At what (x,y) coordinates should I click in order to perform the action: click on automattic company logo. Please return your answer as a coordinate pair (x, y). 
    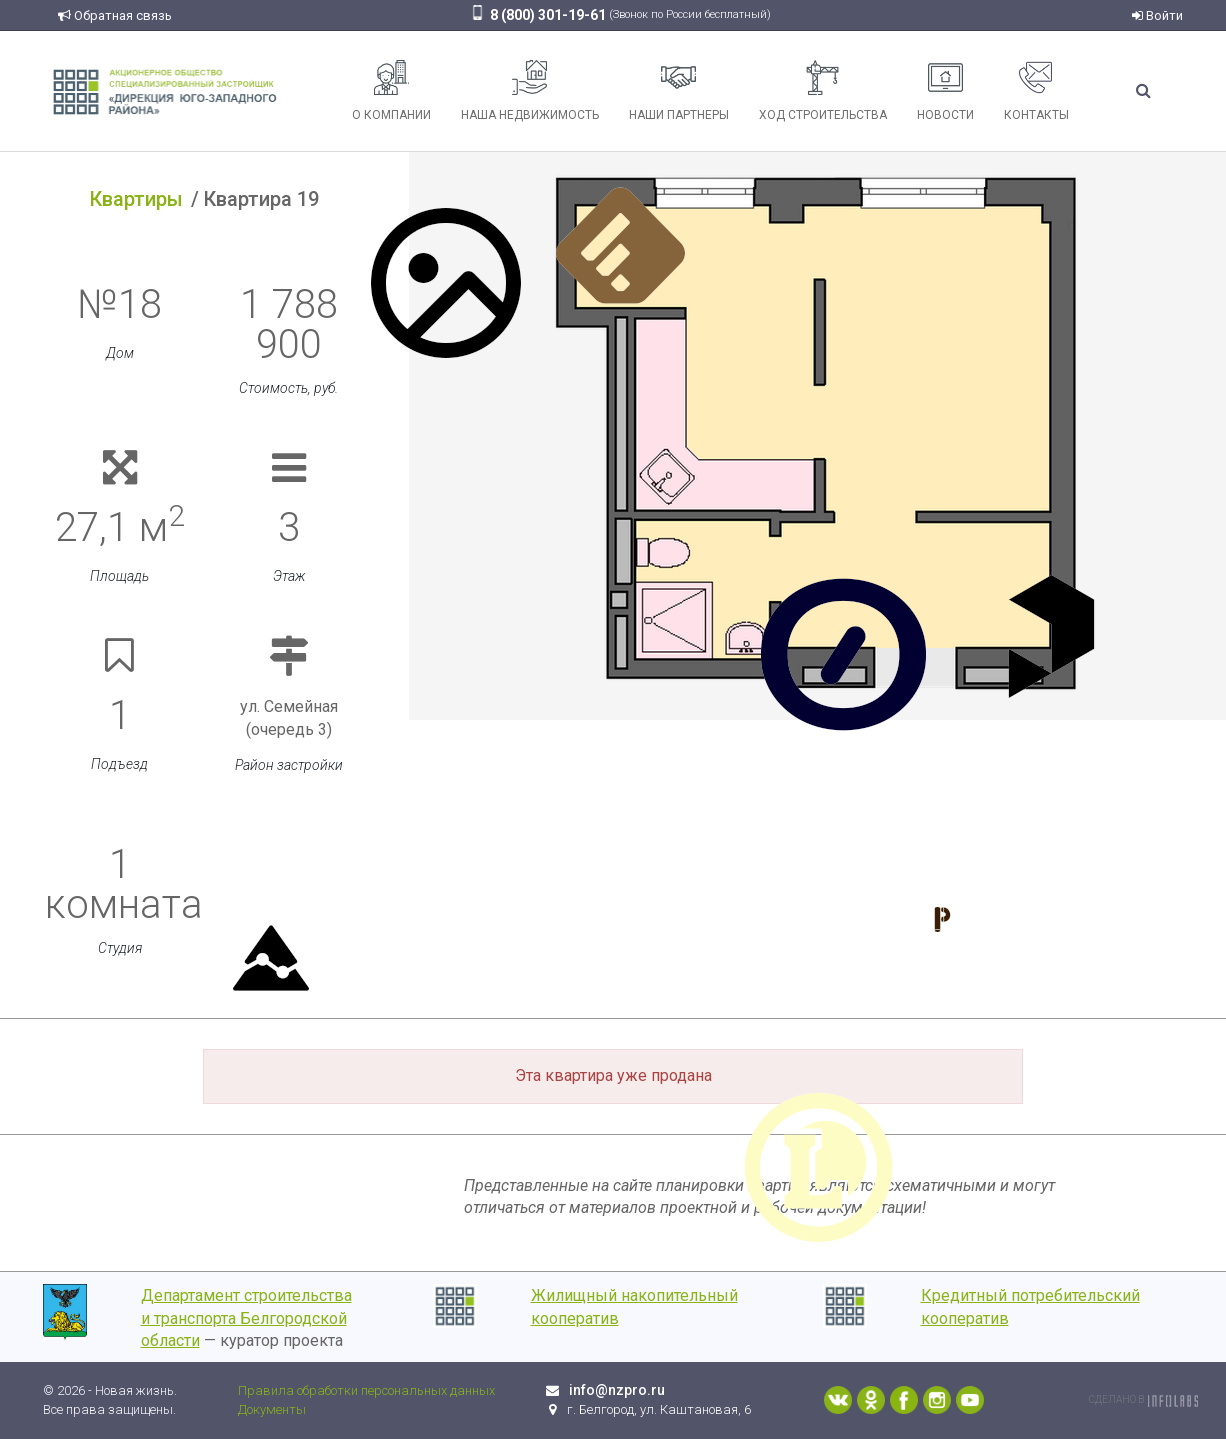
    Looking at the image, I should click on (843, 654).